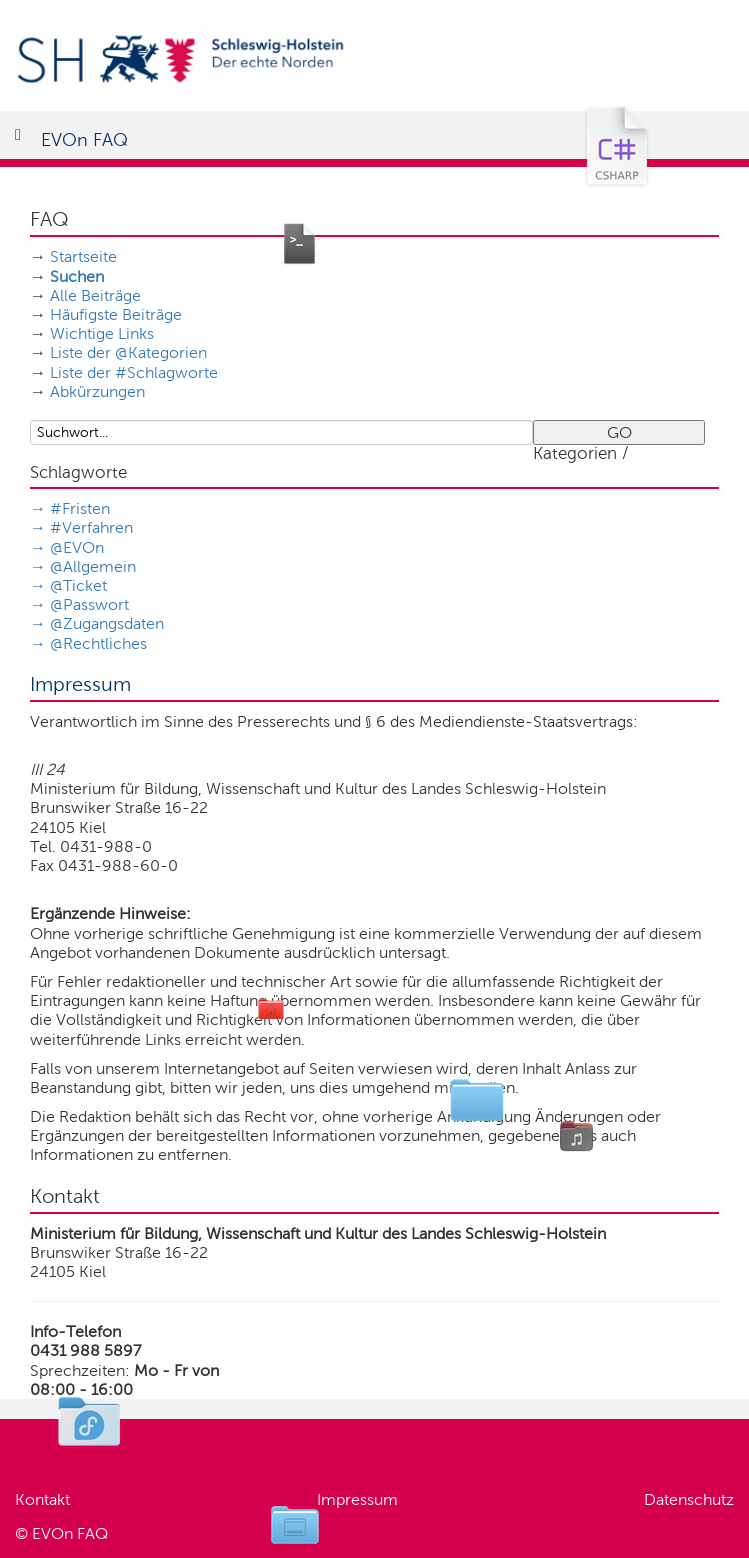 The height and width of the screenshot is (1558, 749). Describe the element at coordinates (271, 1009) in the screenshot. I see `access your home folder` at that location.